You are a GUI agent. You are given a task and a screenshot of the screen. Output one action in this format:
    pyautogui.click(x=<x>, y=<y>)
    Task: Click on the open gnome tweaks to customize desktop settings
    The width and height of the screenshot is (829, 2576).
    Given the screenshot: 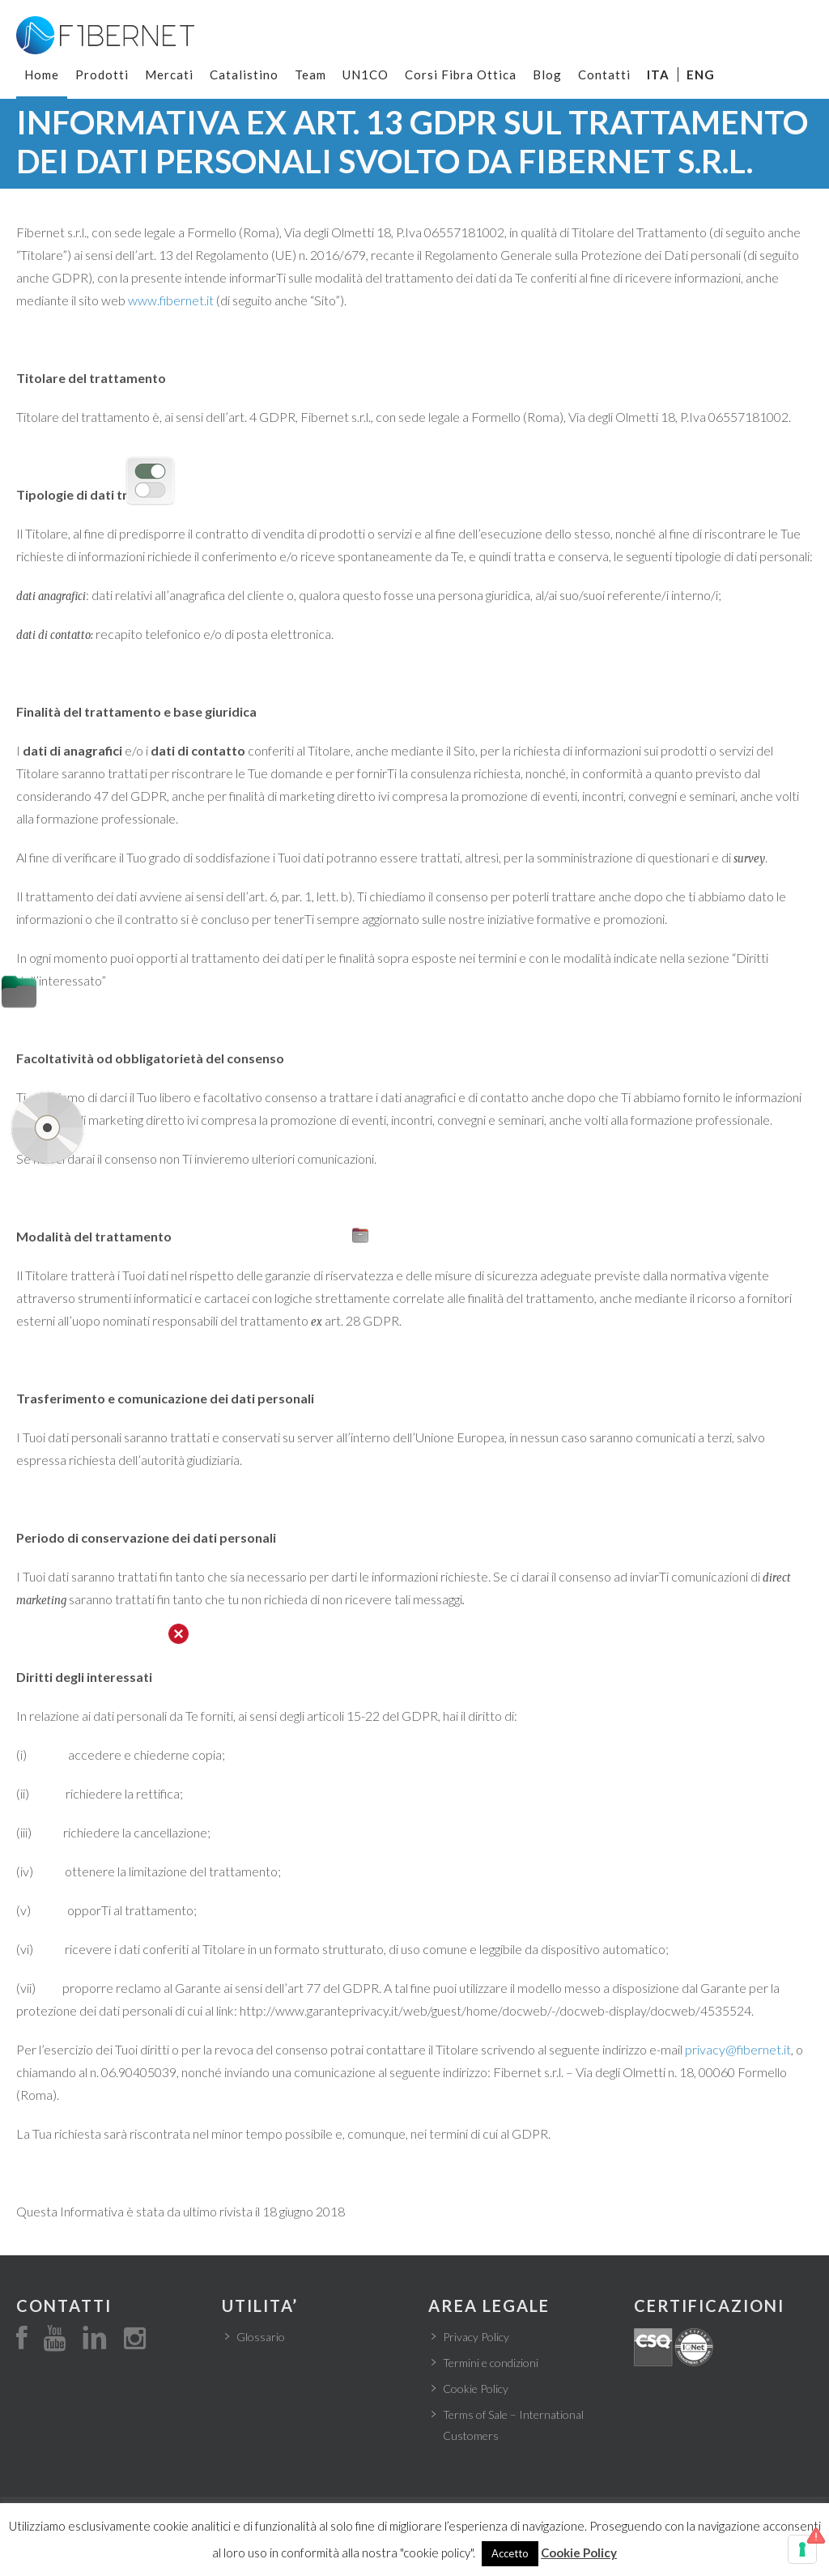 What is the action you would take?
    pyautogui.click(x=150, y=480)
    